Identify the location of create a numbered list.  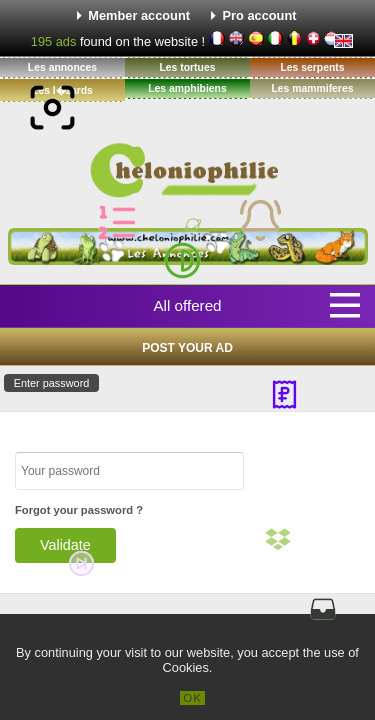
(116, 222).